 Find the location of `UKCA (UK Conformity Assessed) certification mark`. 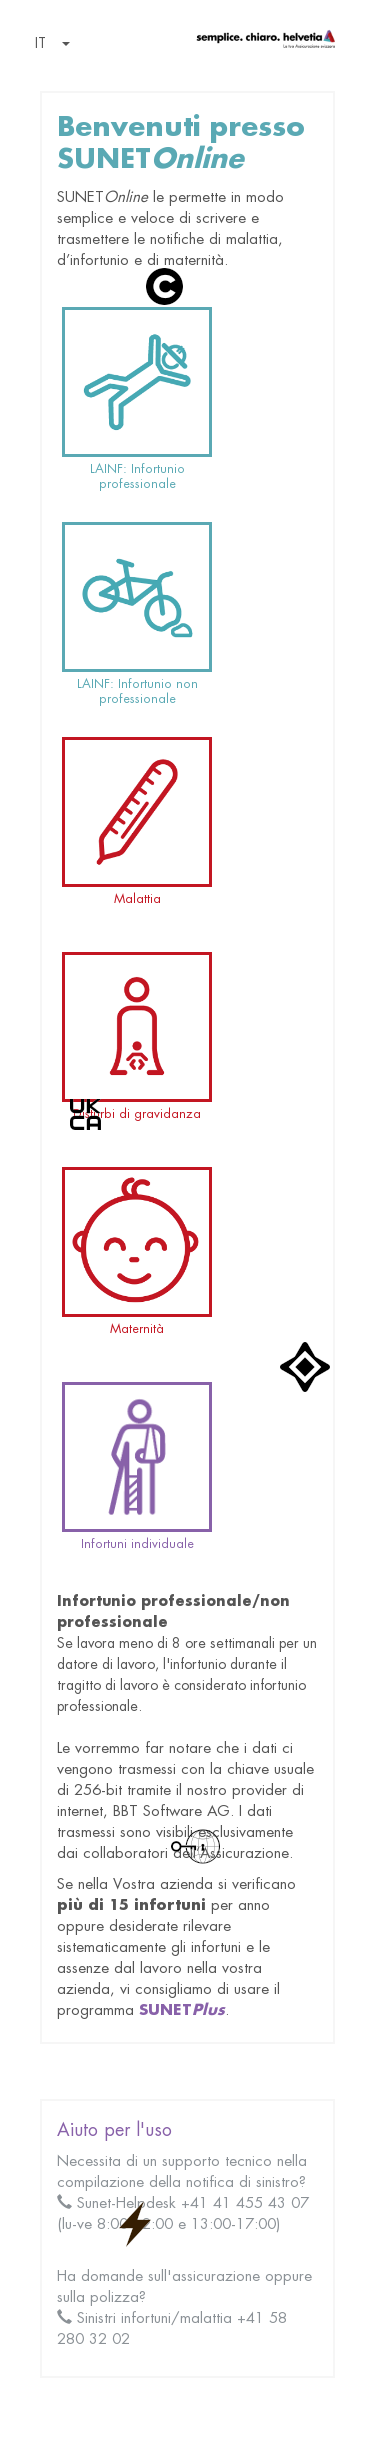

UKCA (UK Conformity Assessed) certification mark is located at coordinates (85, 1114).